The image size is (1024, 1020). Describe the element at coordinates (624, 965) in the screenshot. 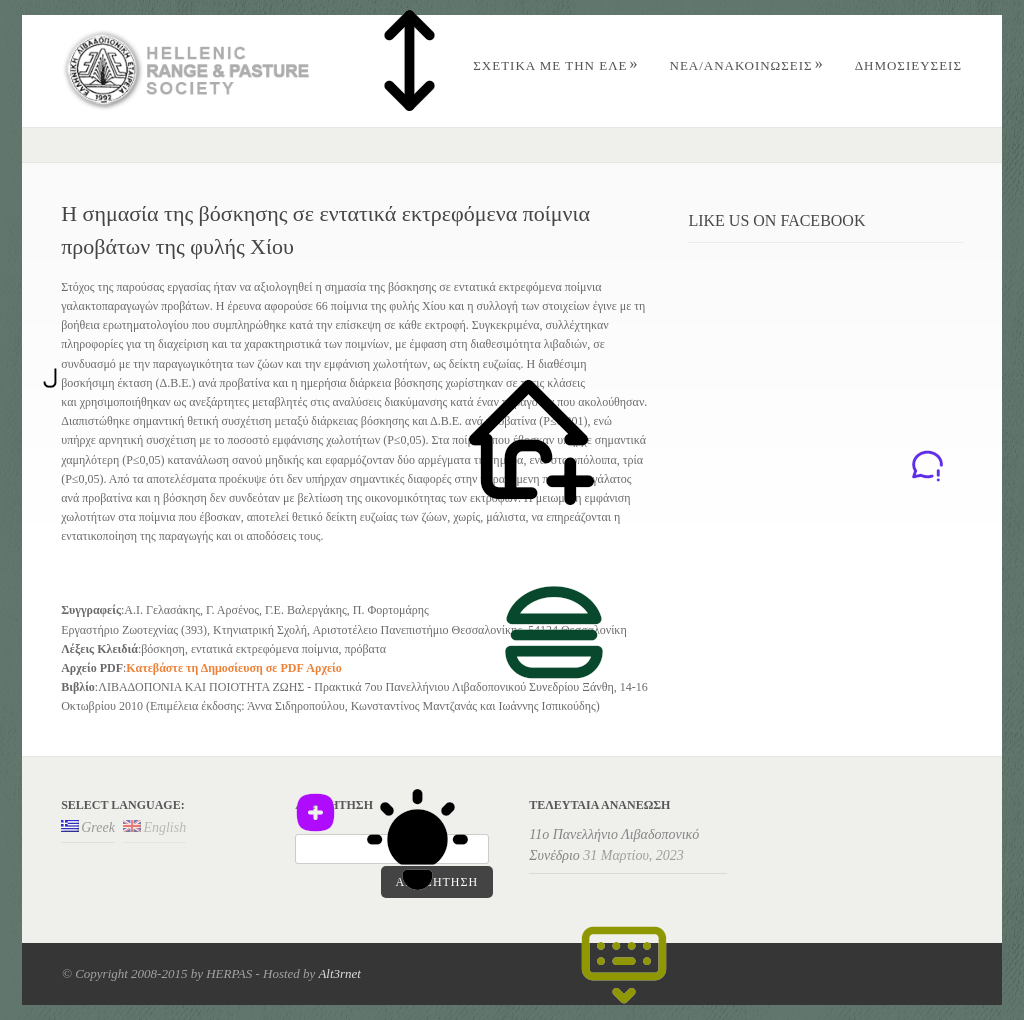

I see `show on-screen keyboard` at that location.